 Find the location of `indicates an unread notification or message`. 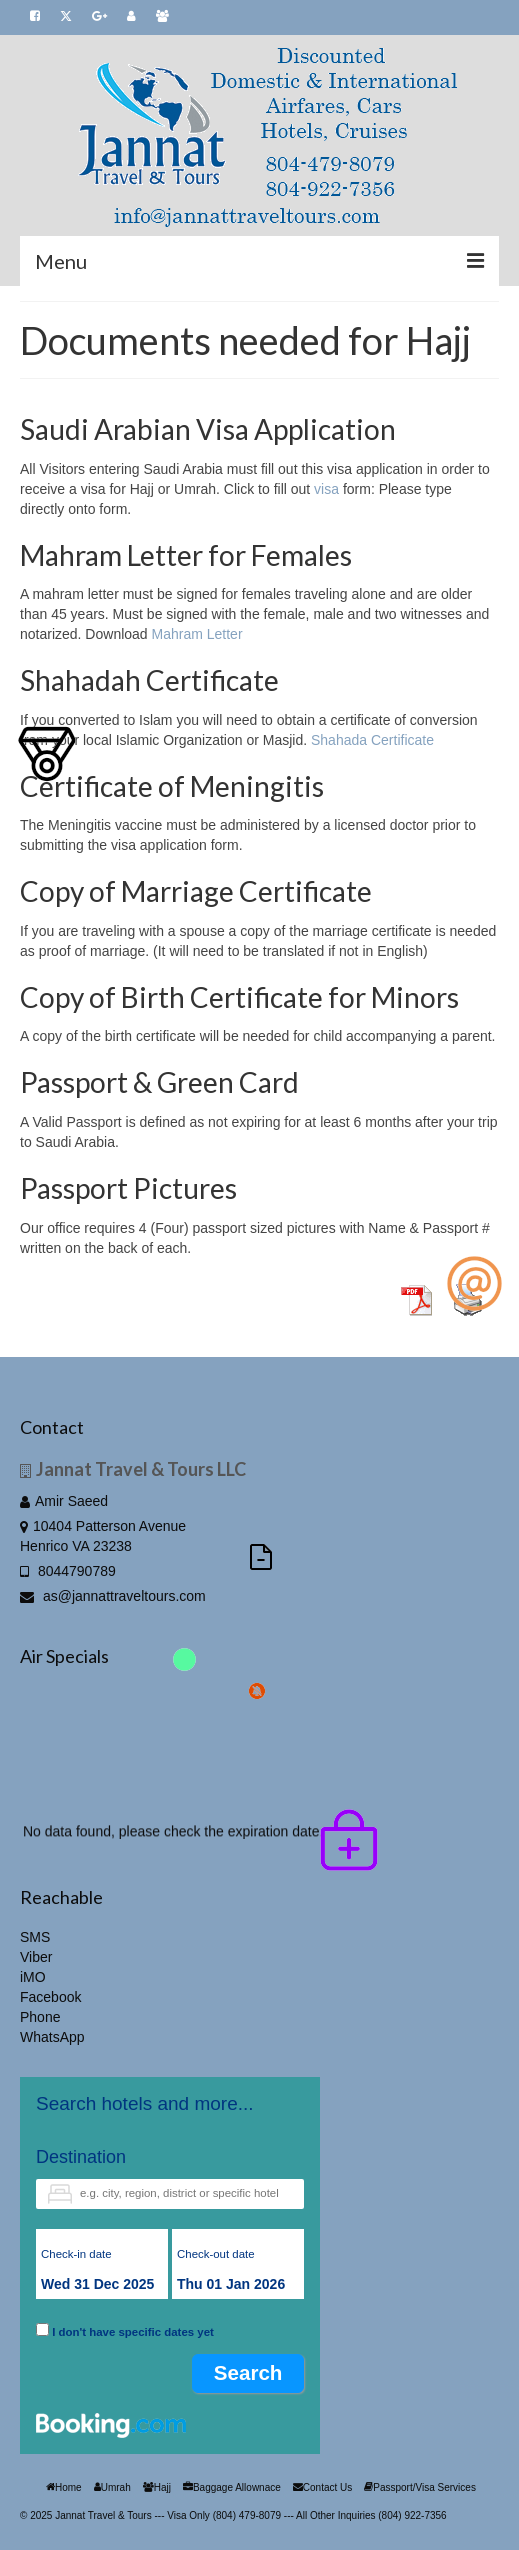

indicates an unread notification or message is located at coordinates (184, 1659).